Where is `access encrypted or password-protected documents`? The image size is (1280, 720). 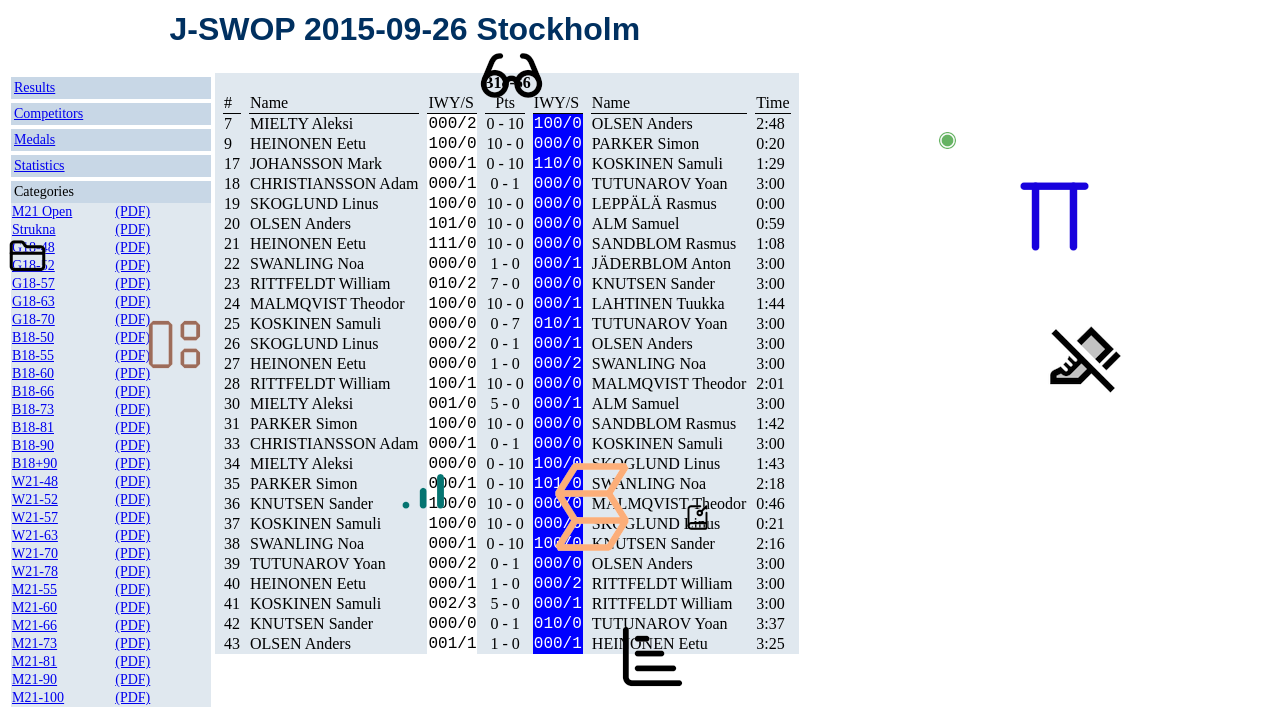 access encrypted or password-protected documents is located at coordinates (697, 517).